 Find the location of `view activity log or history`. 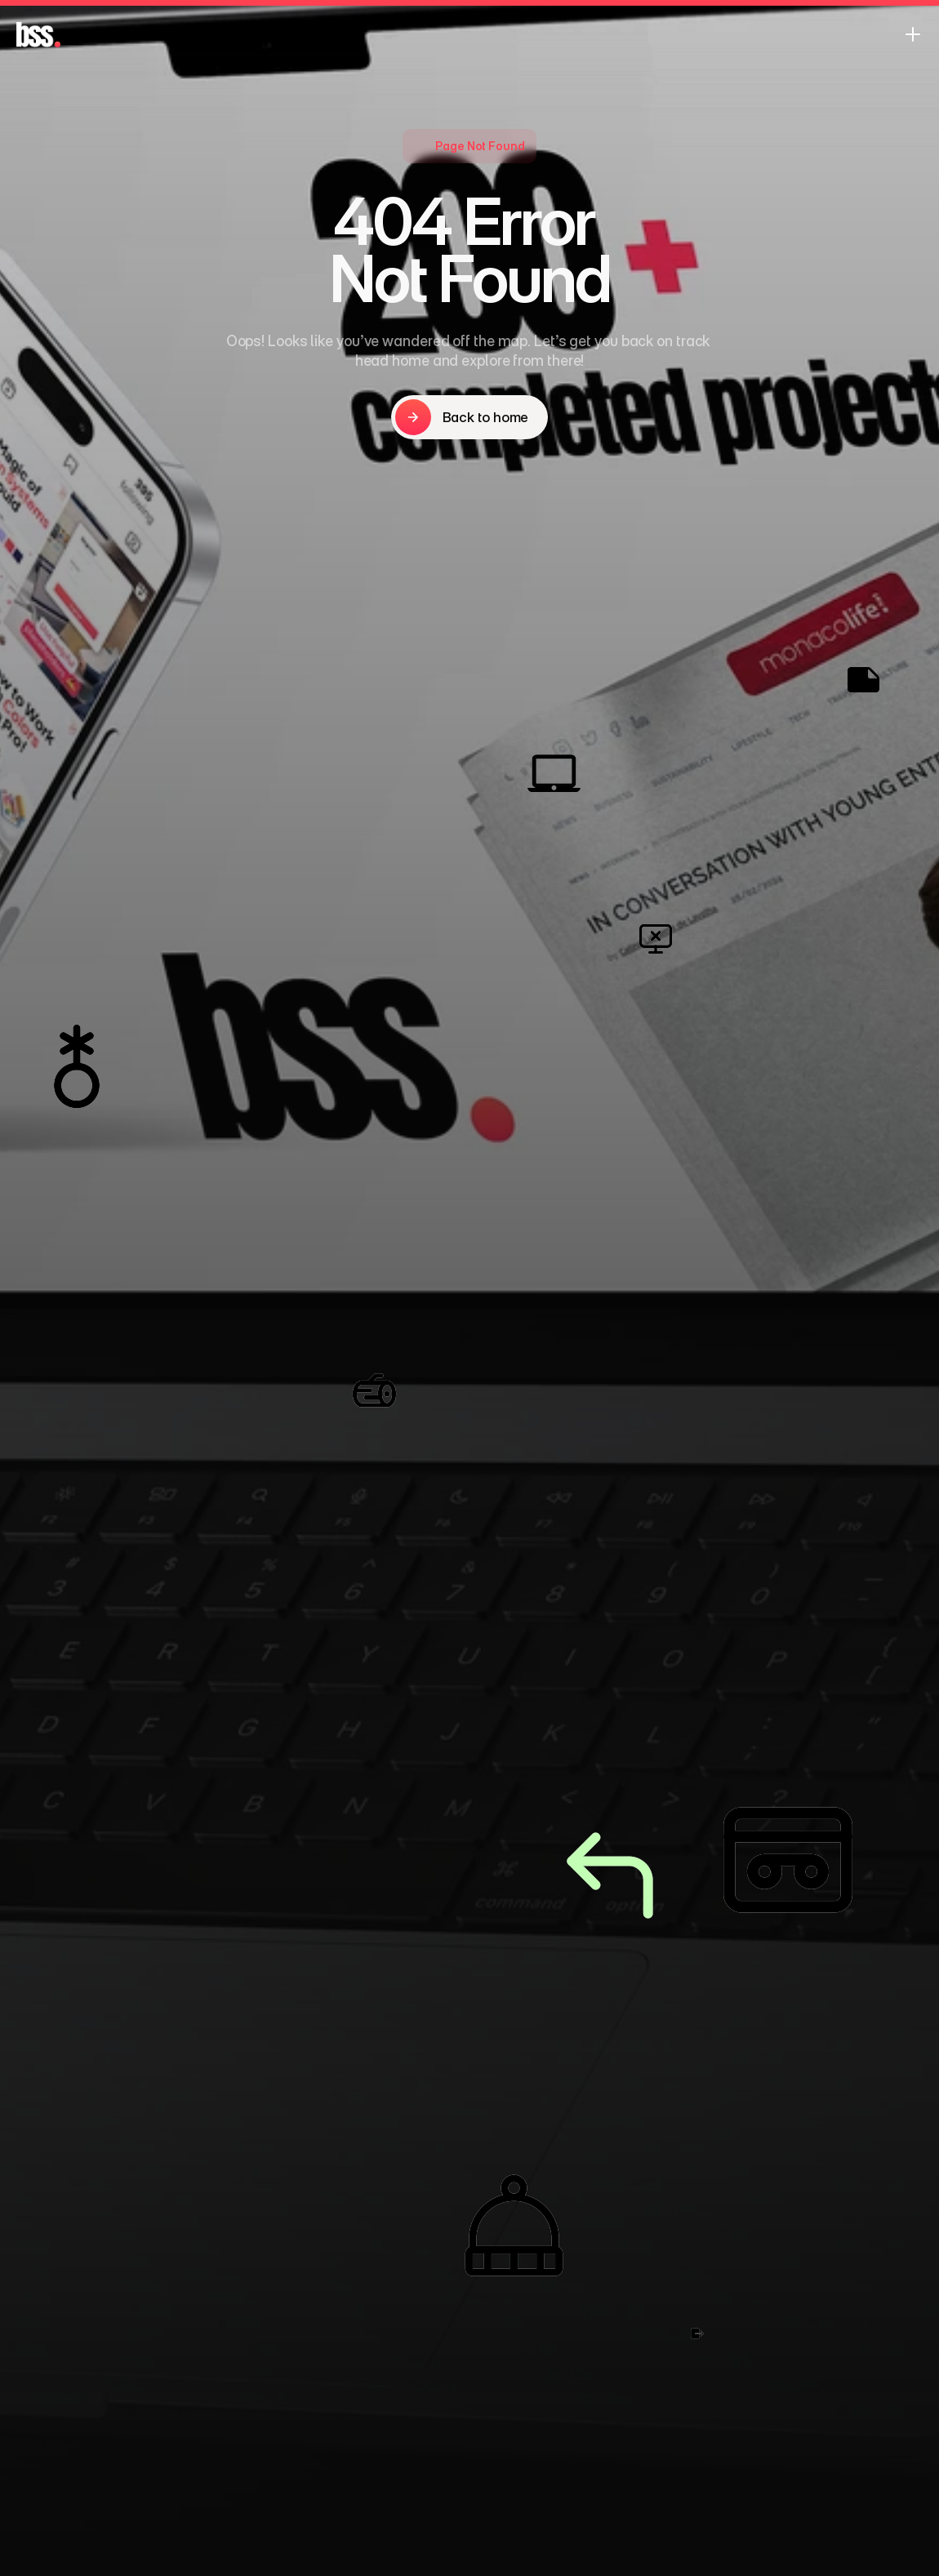

view activity log or history is located at coordinates (374, 1392).